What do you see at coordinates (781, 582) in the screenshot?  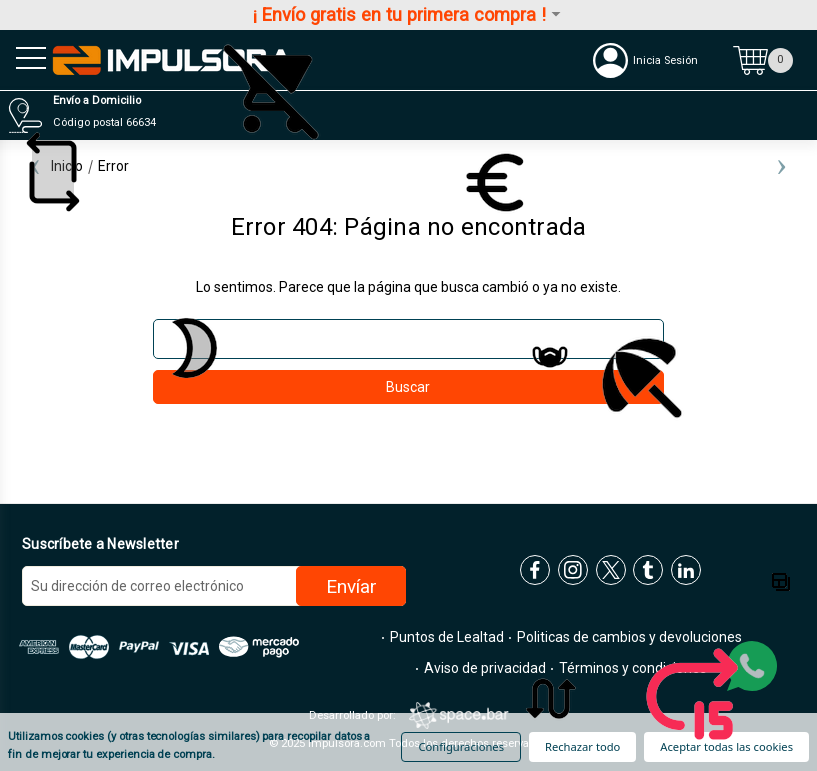 I see `create a backup of table data` at bounding box center [781, 582].